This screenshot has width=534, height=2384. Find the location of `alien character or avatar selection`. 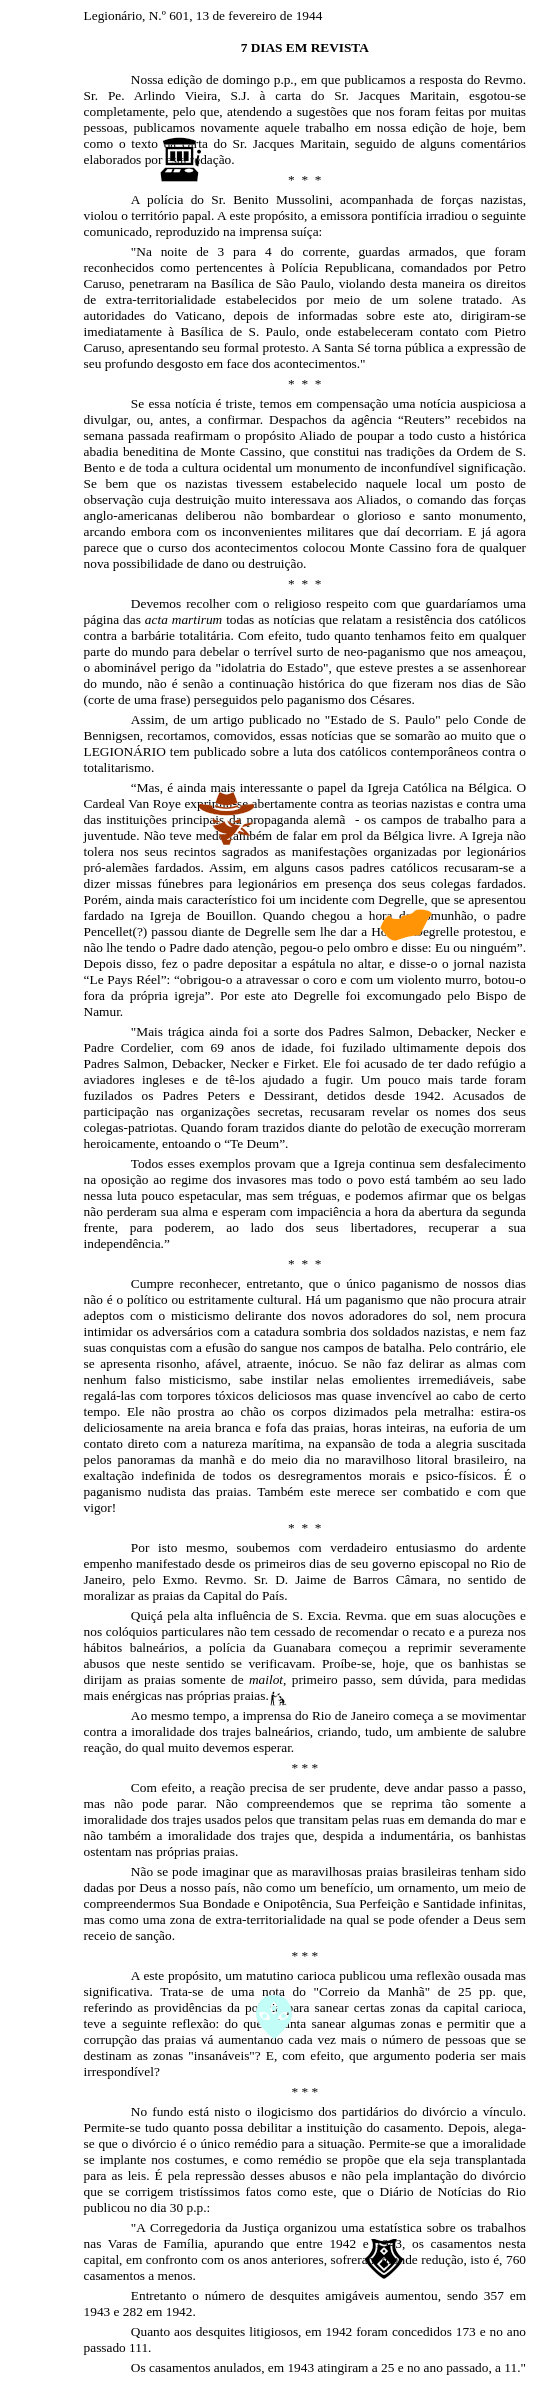

alien character or avatar selection is located at coordinates (274, 2017).